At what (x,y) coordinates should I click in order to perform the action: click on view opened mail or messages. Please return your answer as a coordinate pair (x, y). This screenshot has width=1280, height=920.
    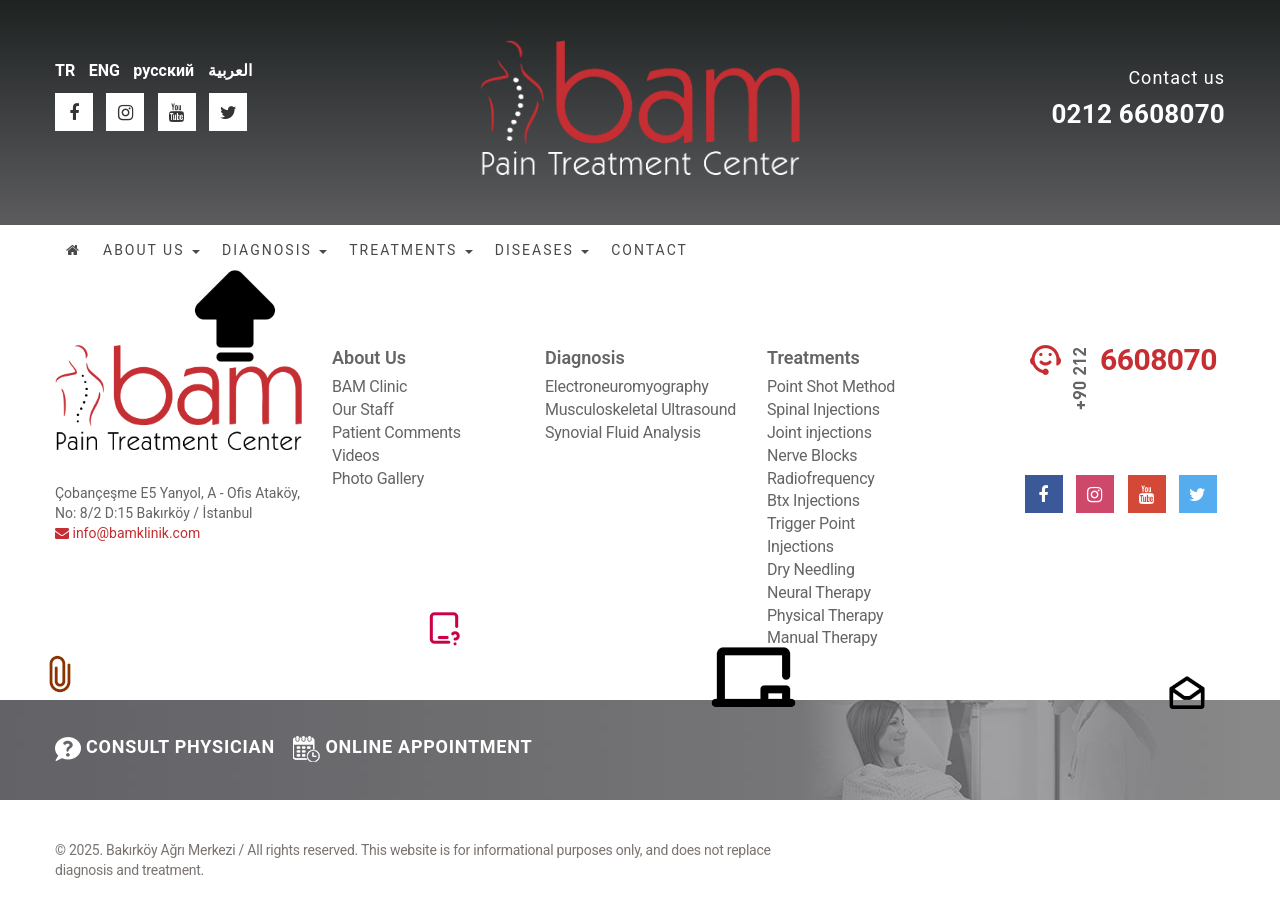
    Looking at the image, I should click on (1187, 694).